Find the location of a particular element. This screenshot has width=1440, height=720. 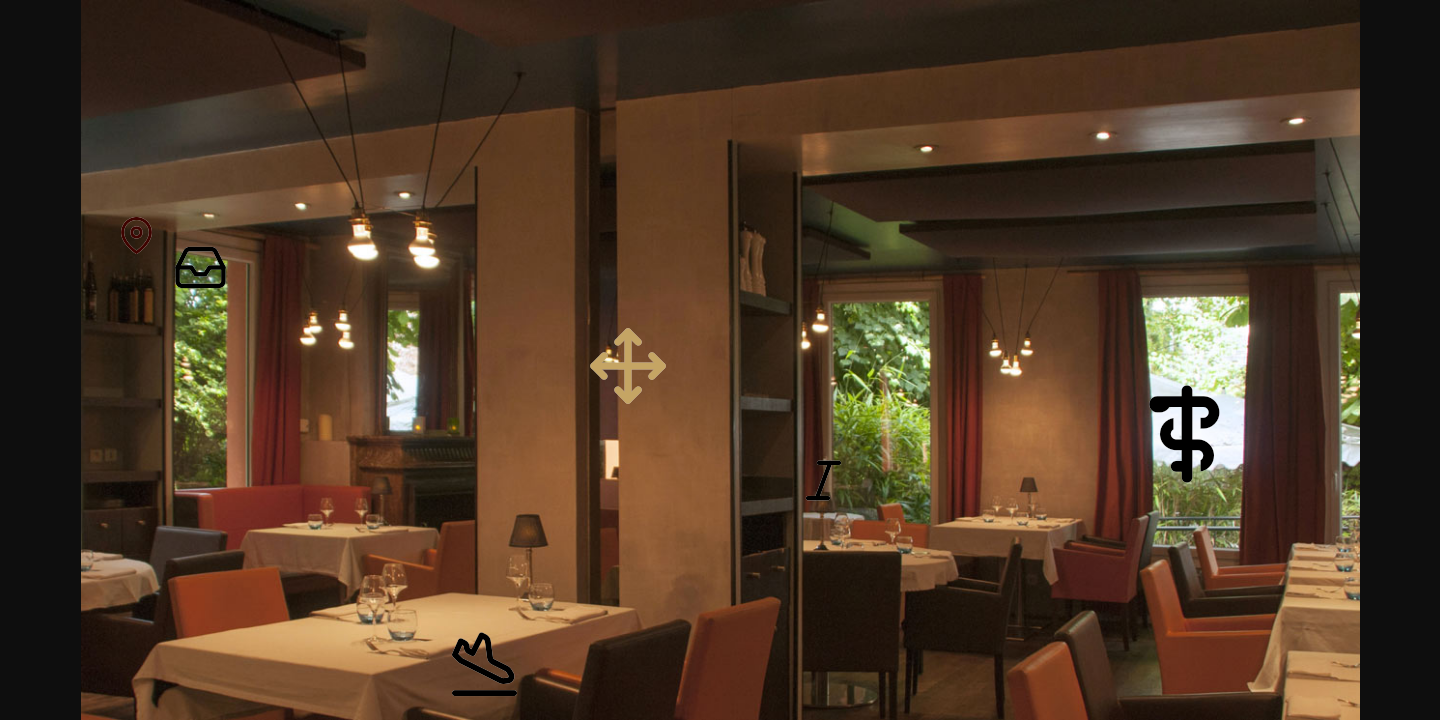

move or reposition an element is located at coordinates (628, 366).